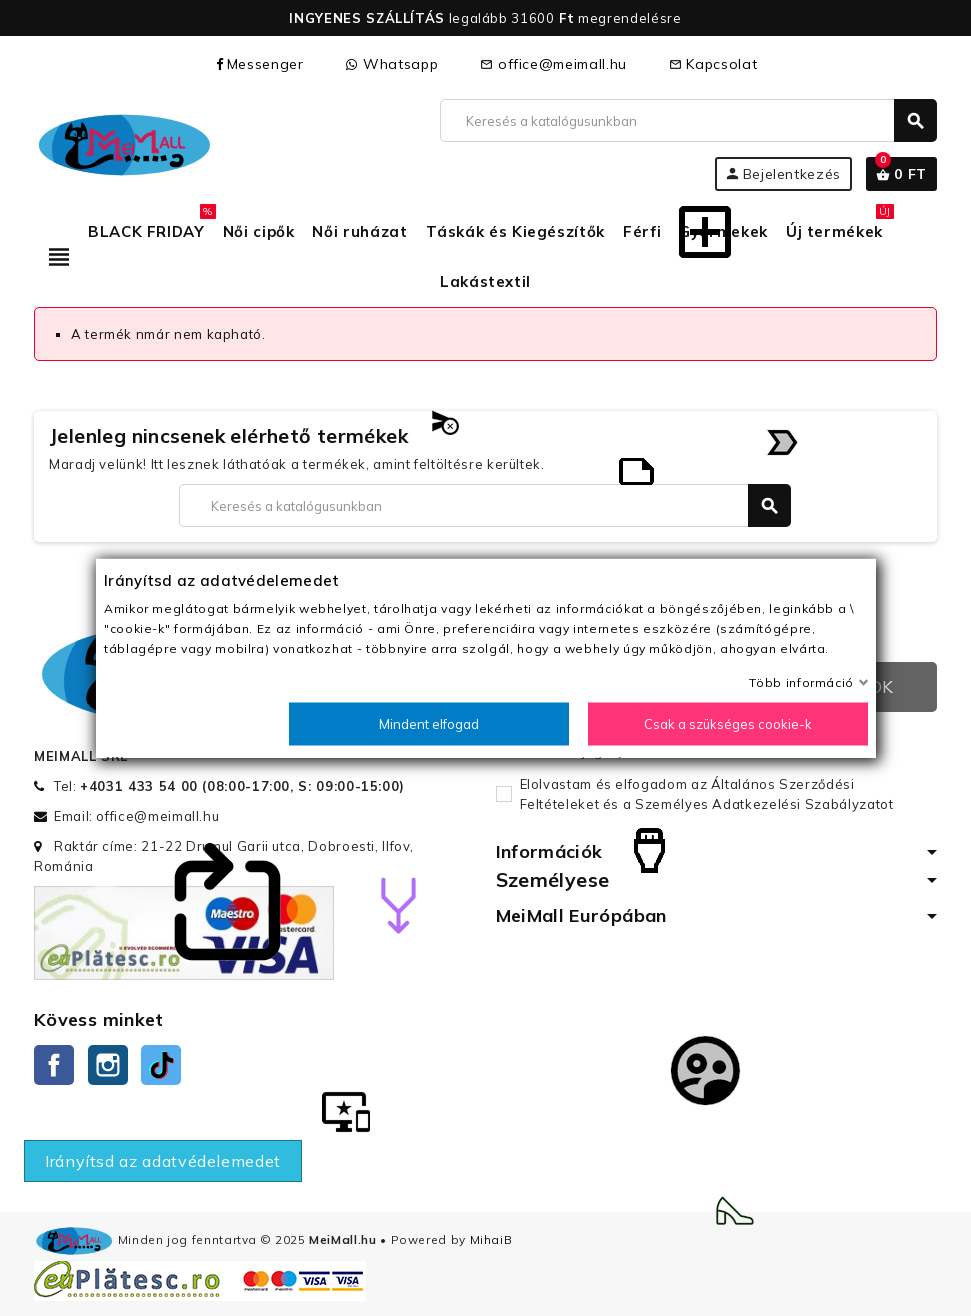 The image size is (971, 1316). What do you see at coordinates (227, 907) in the screenshot?
I see `rotate element clockwise` at bounding box center [227, 907].